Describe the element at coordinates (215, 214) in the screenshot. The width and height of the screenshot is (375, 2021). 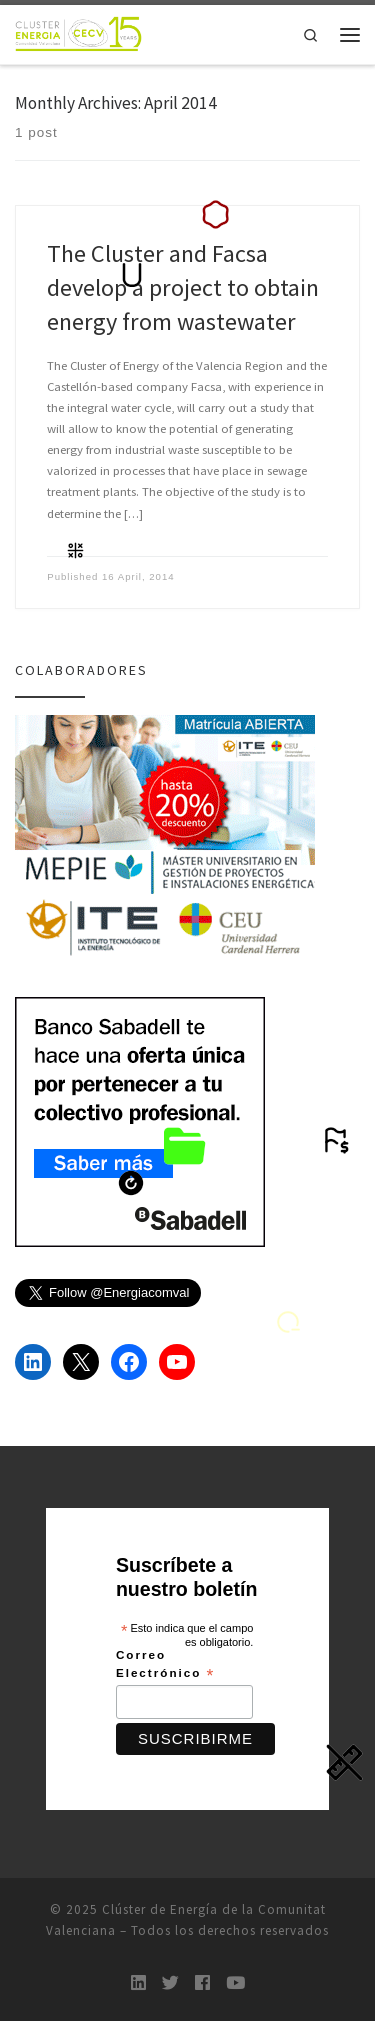
I see `link to Cake social media platform` at that location.